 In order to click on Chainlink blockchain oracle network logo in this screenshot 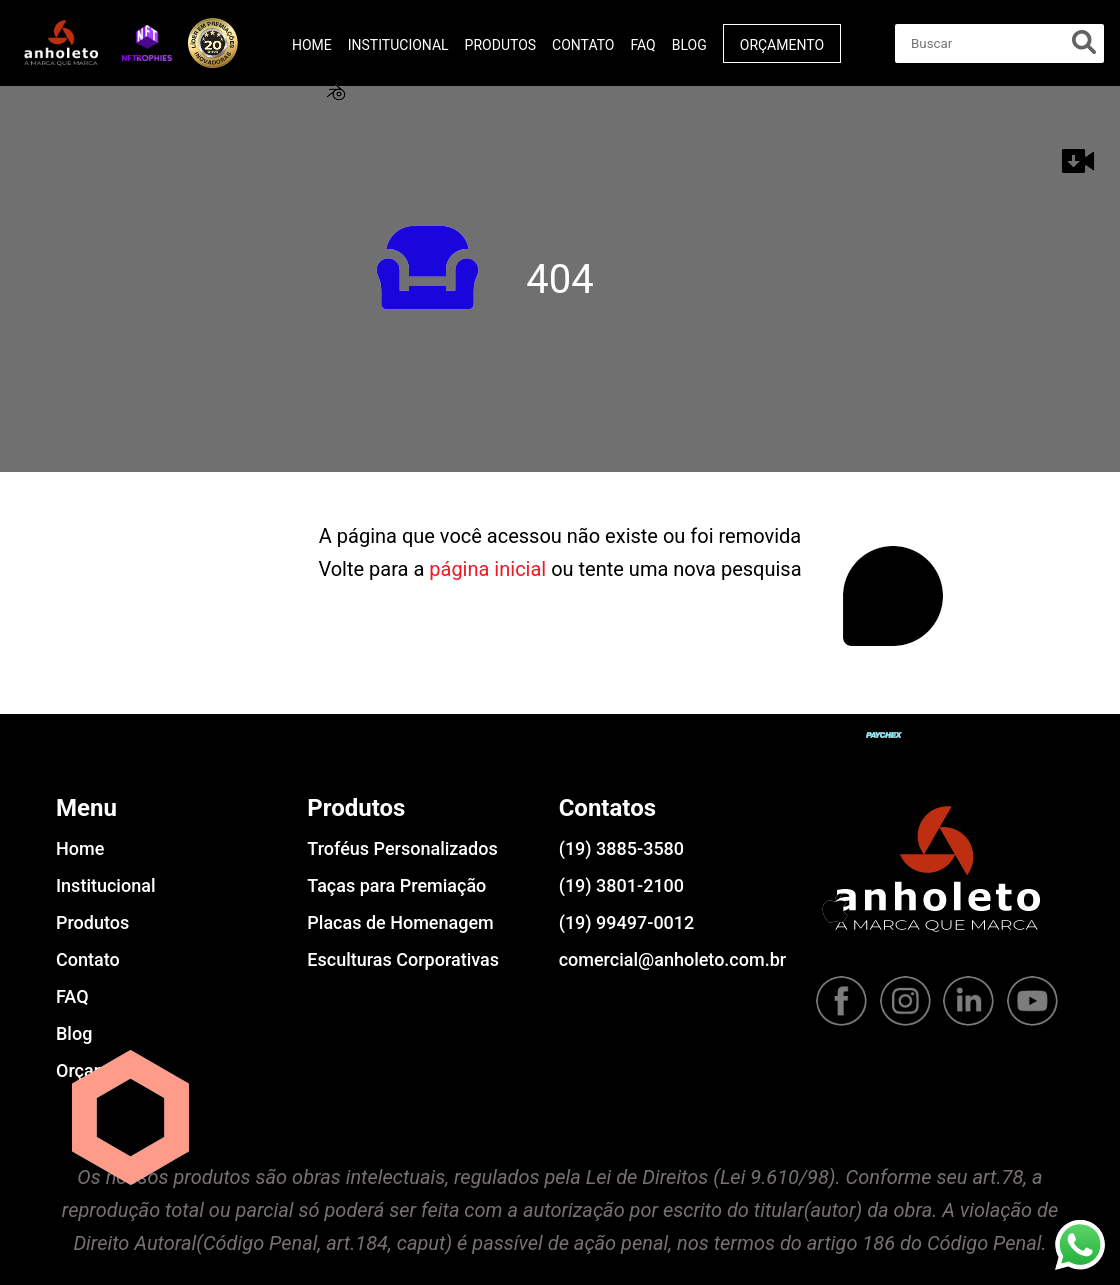, I will do `click(130, 1117)`.